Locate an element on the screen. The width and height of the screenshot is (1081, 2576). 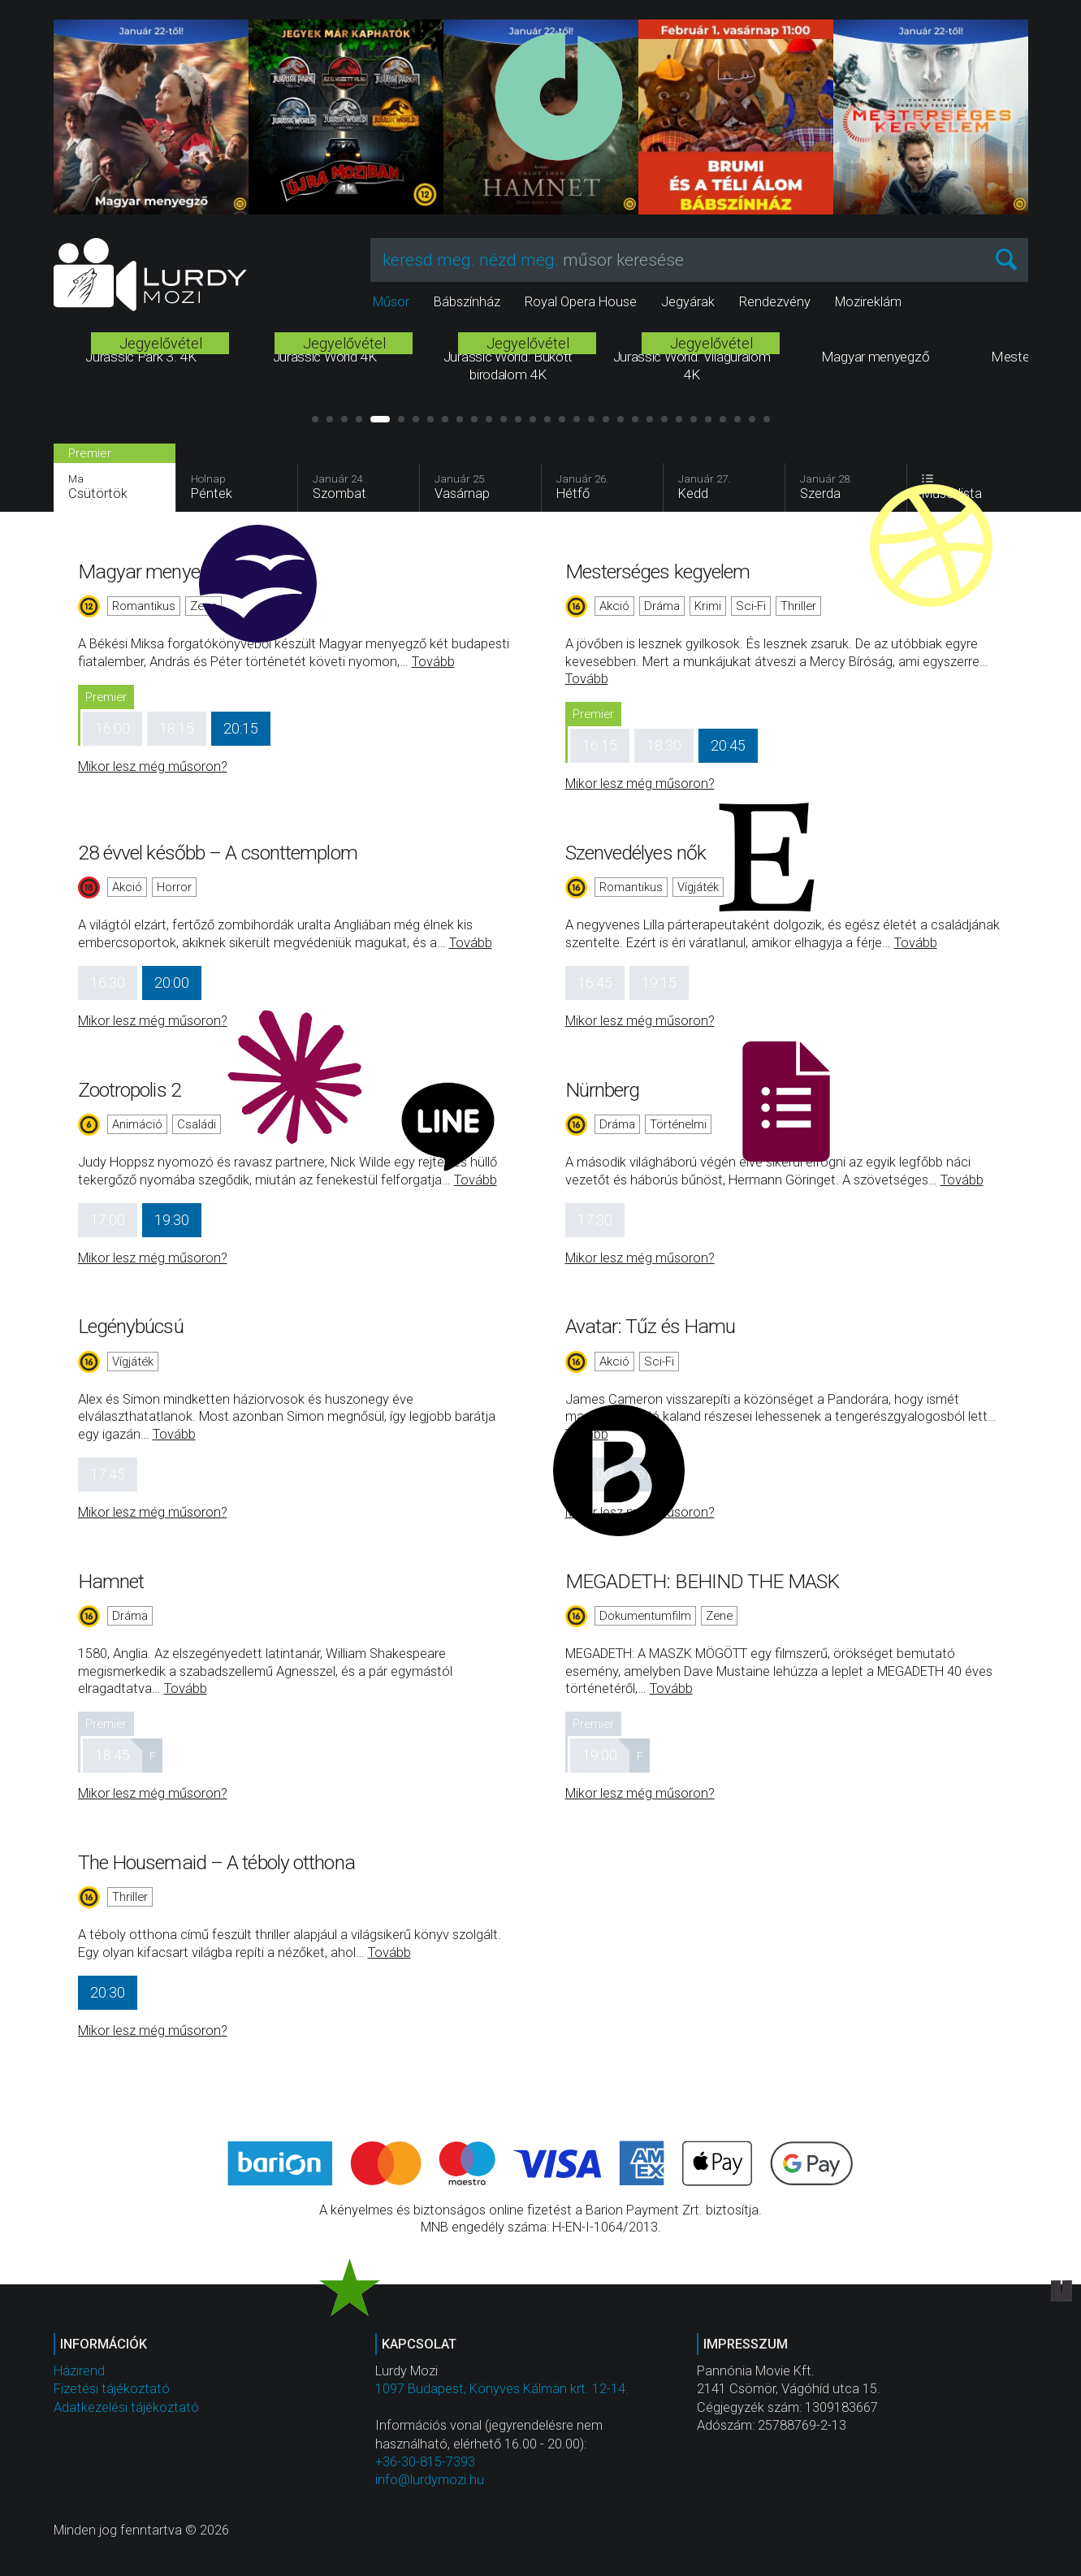
open the Etsy app or website is located at coordinates (767, 857).